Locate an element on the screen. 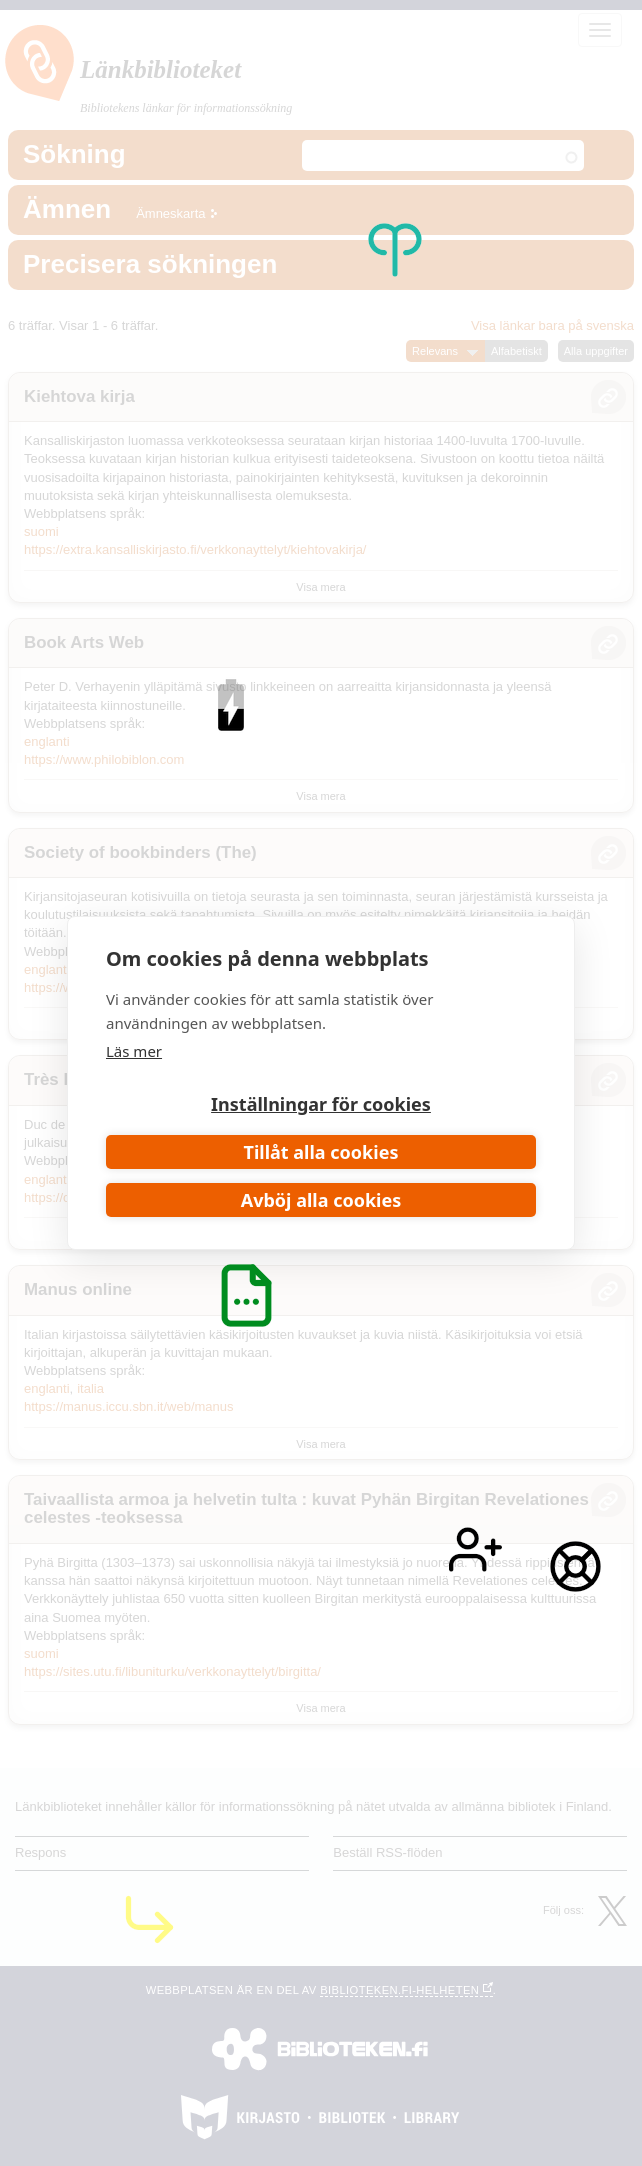 This screenshot has width=642, height=2166. add a new contact or friend is located at coordinates (475, 1549).